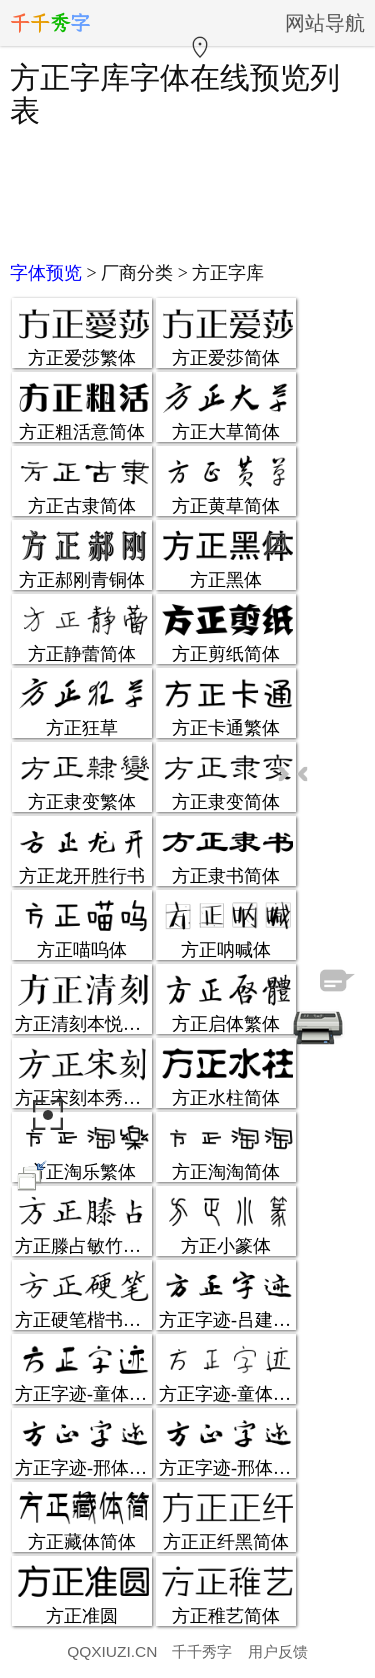  Describe the element at coordinates (200, 47) in the screenshot. I see `access location settings` at that location.